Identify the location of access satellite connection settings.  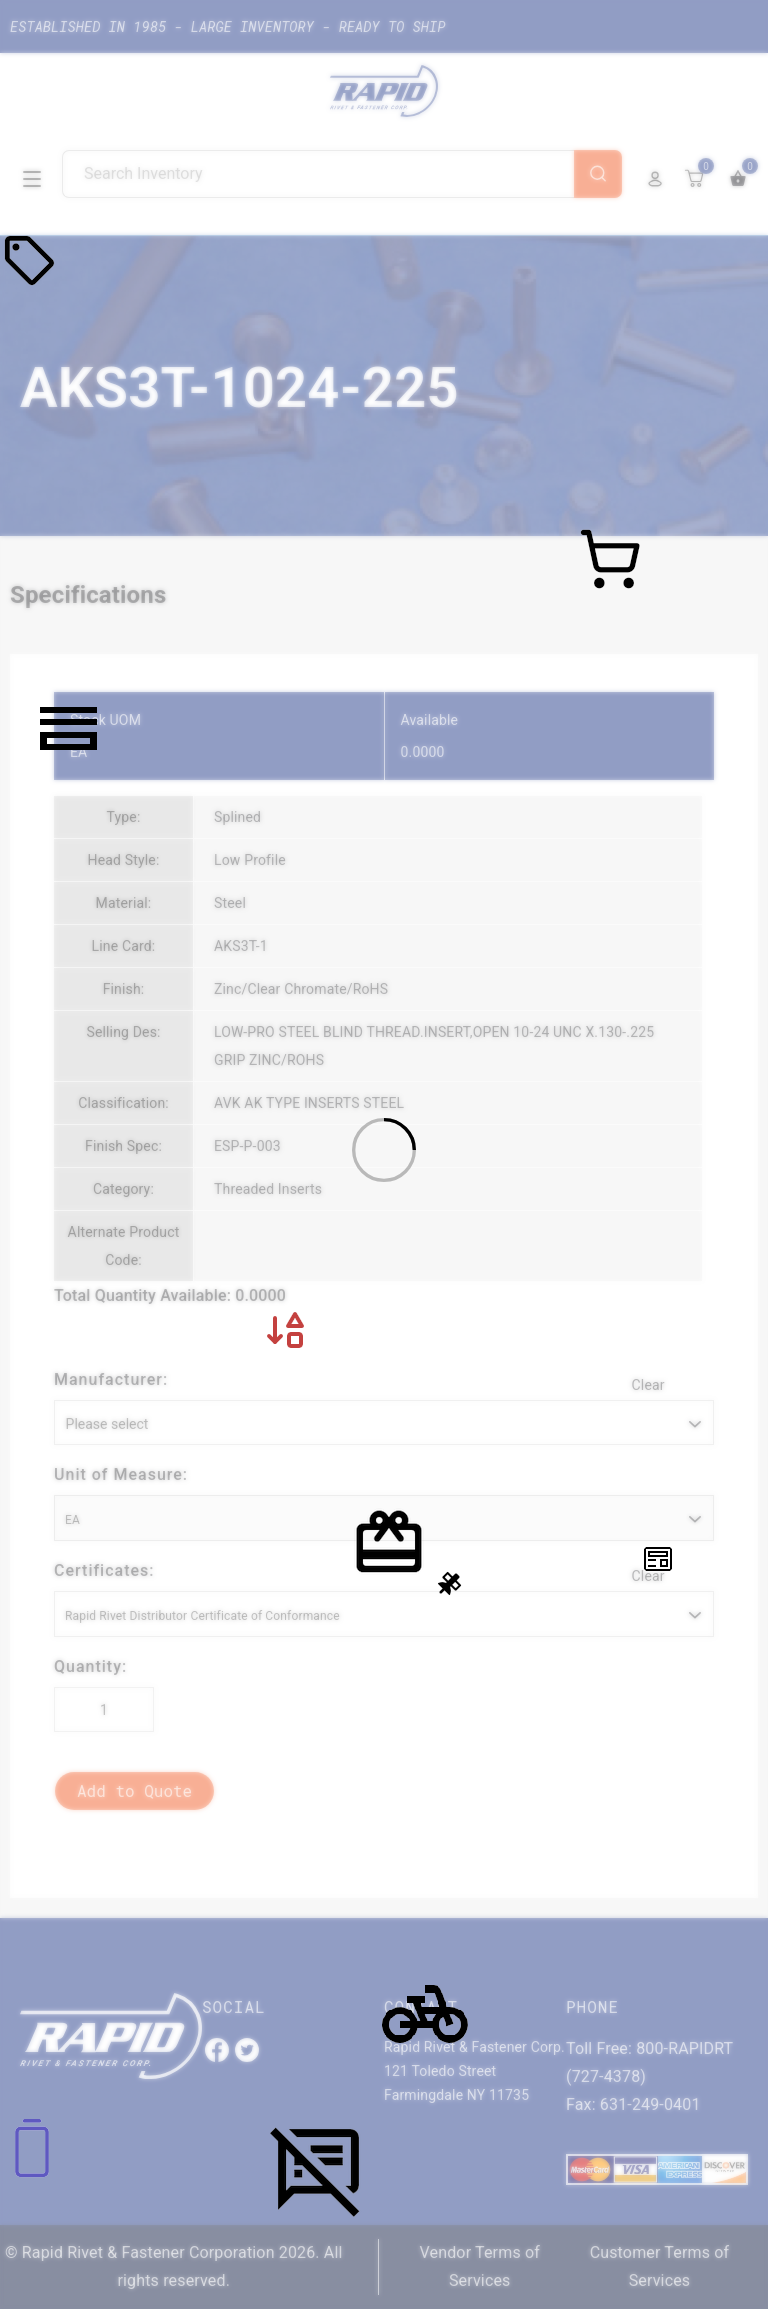
(449, 1583).